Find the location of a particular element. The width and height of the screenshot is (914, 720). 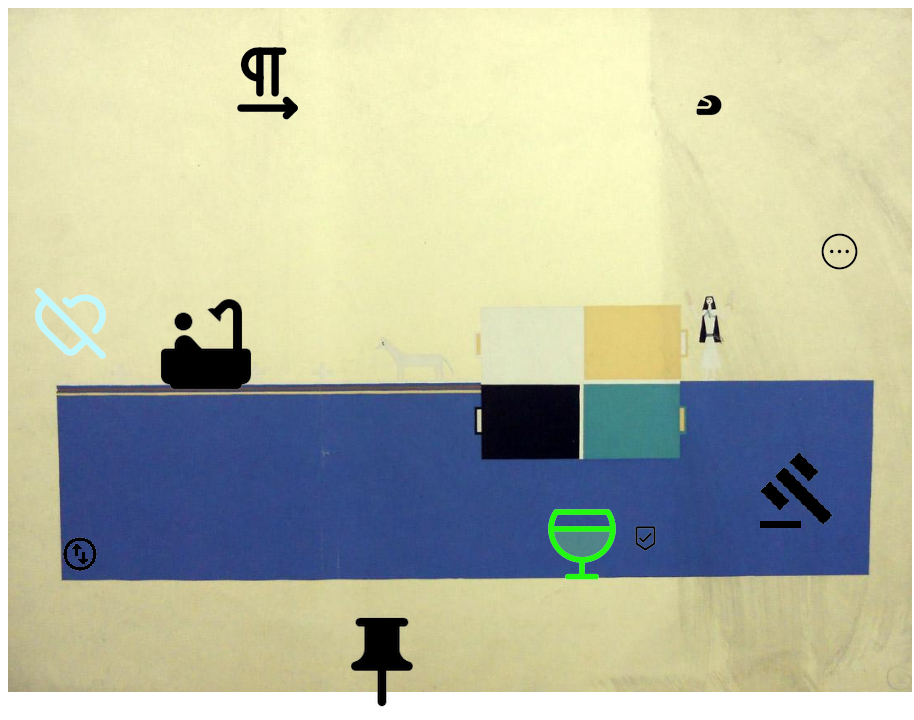

access legal or terms of service information is located at coordinates (798, 490).